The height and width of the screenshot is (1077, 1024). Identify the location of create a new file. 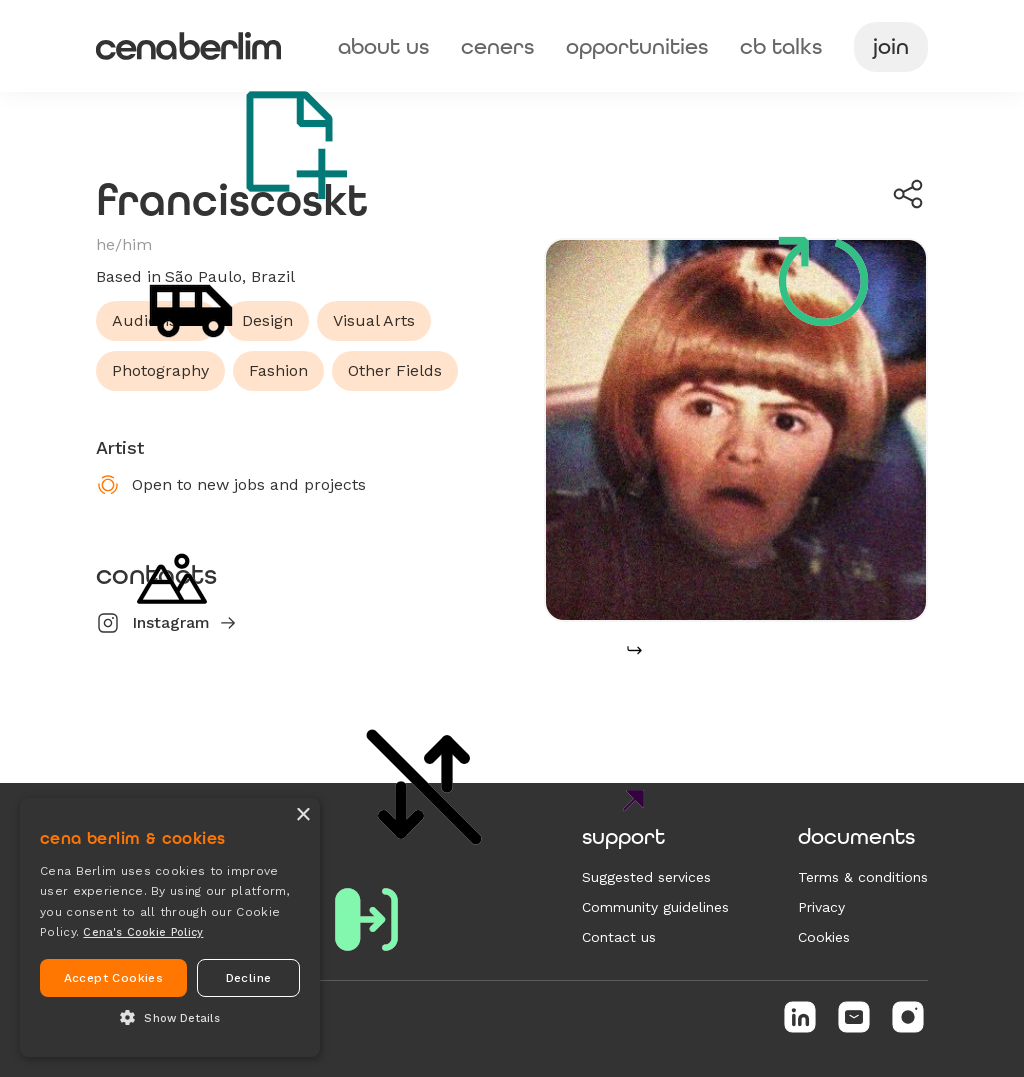
(289, 141).